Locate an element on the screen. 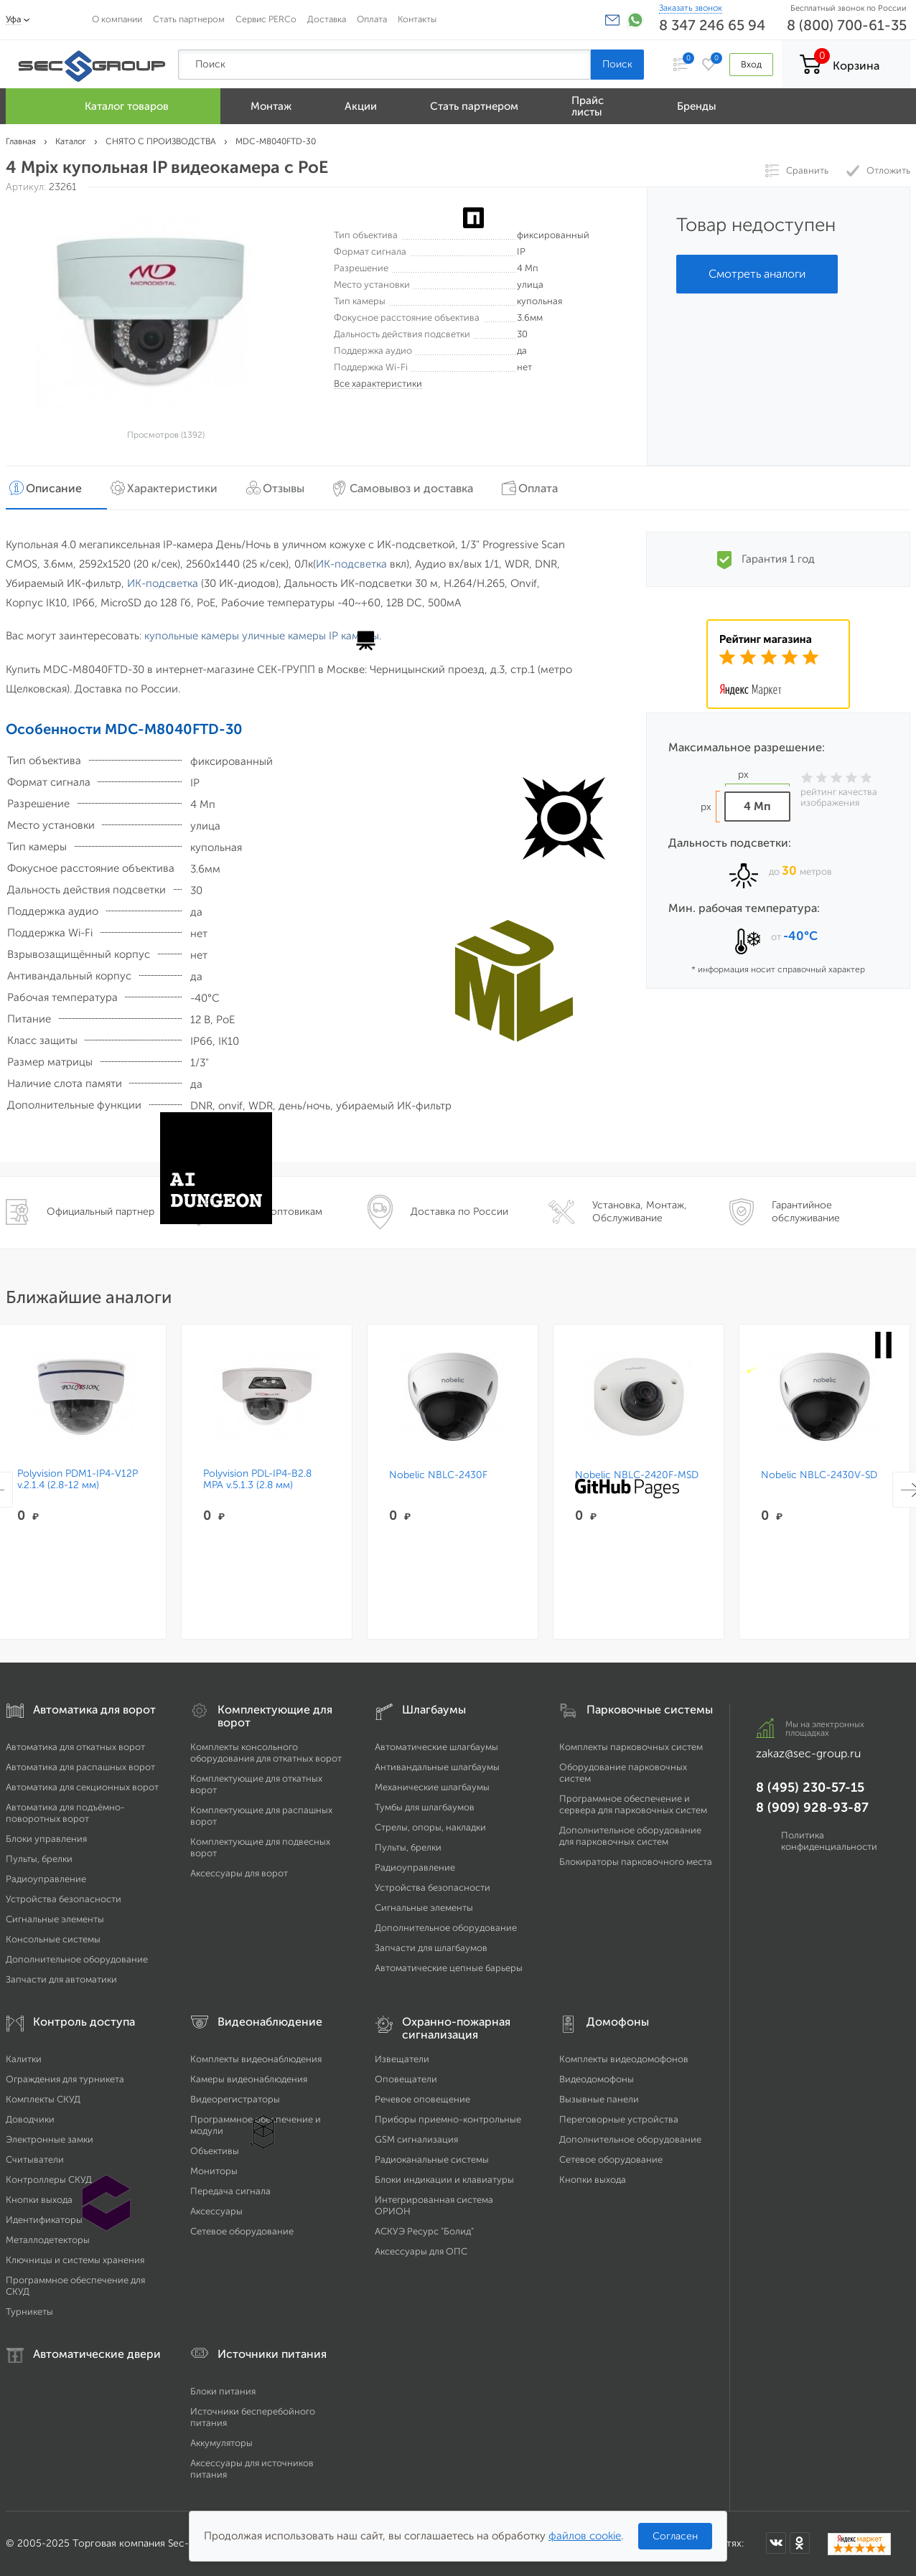 This screenshot has width=916, height=2576. gamescience company logo is located at coordinates (752, 1370).